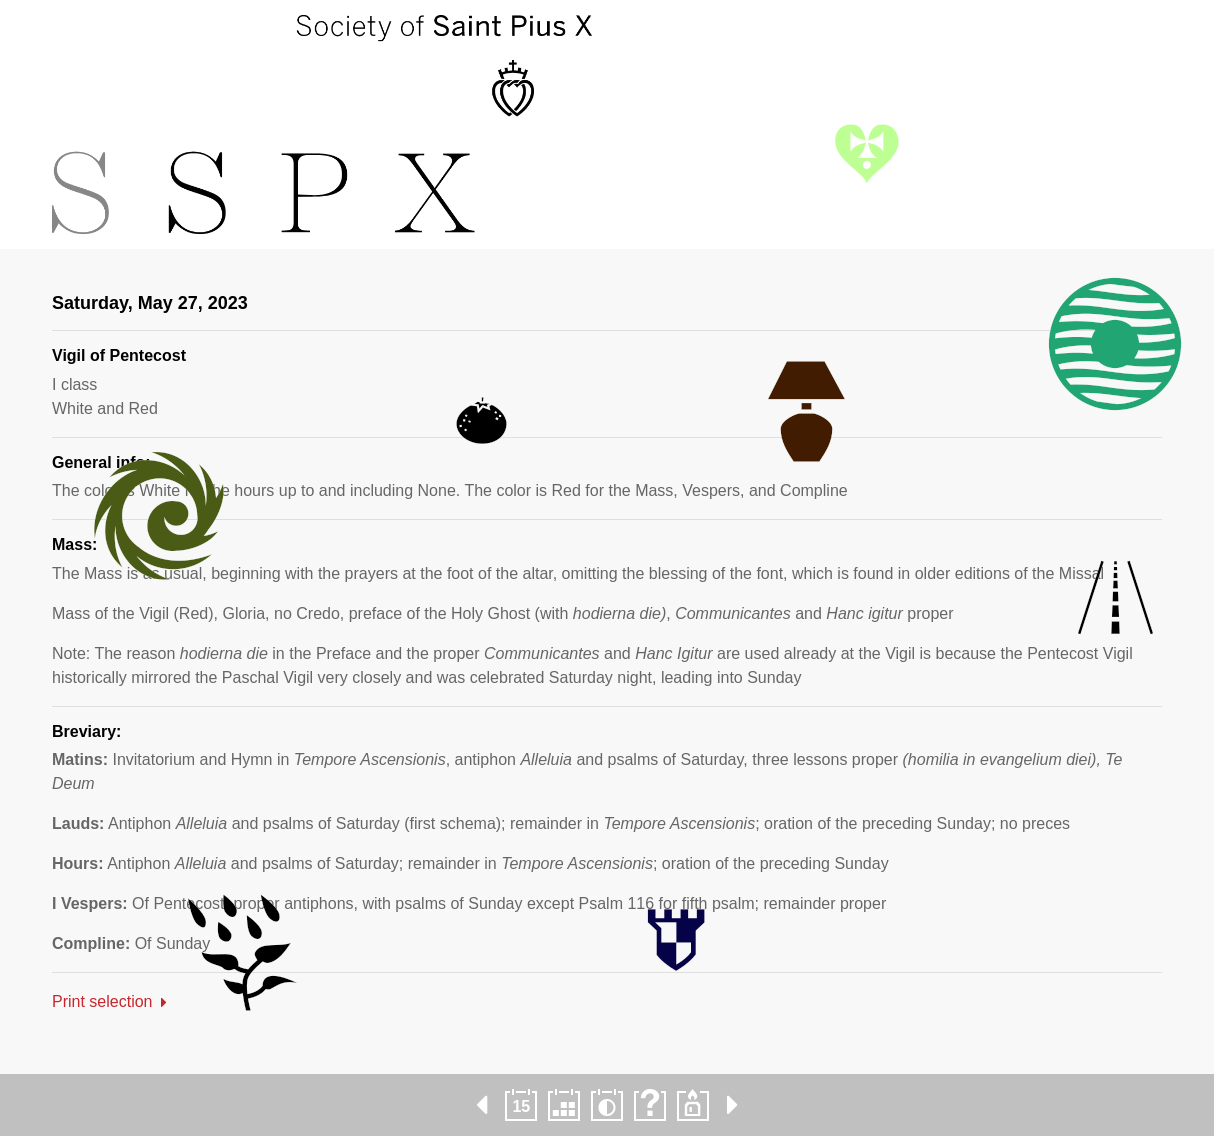 This screenshot has height=1136, width=1214. Describe the element at coordinates (158, 515) in the screenshot. I see `activate energy or power ability` at that location.